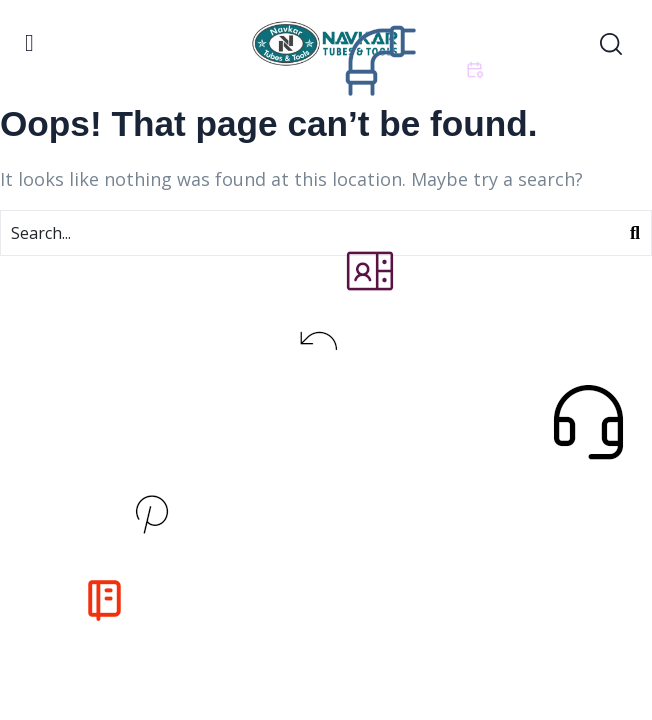 This screenshot has height=720, width=652. What do you see at coordinates (370, 271) in the screenshot?
I see `start or join a video conference` at bounding box center [370, 271].